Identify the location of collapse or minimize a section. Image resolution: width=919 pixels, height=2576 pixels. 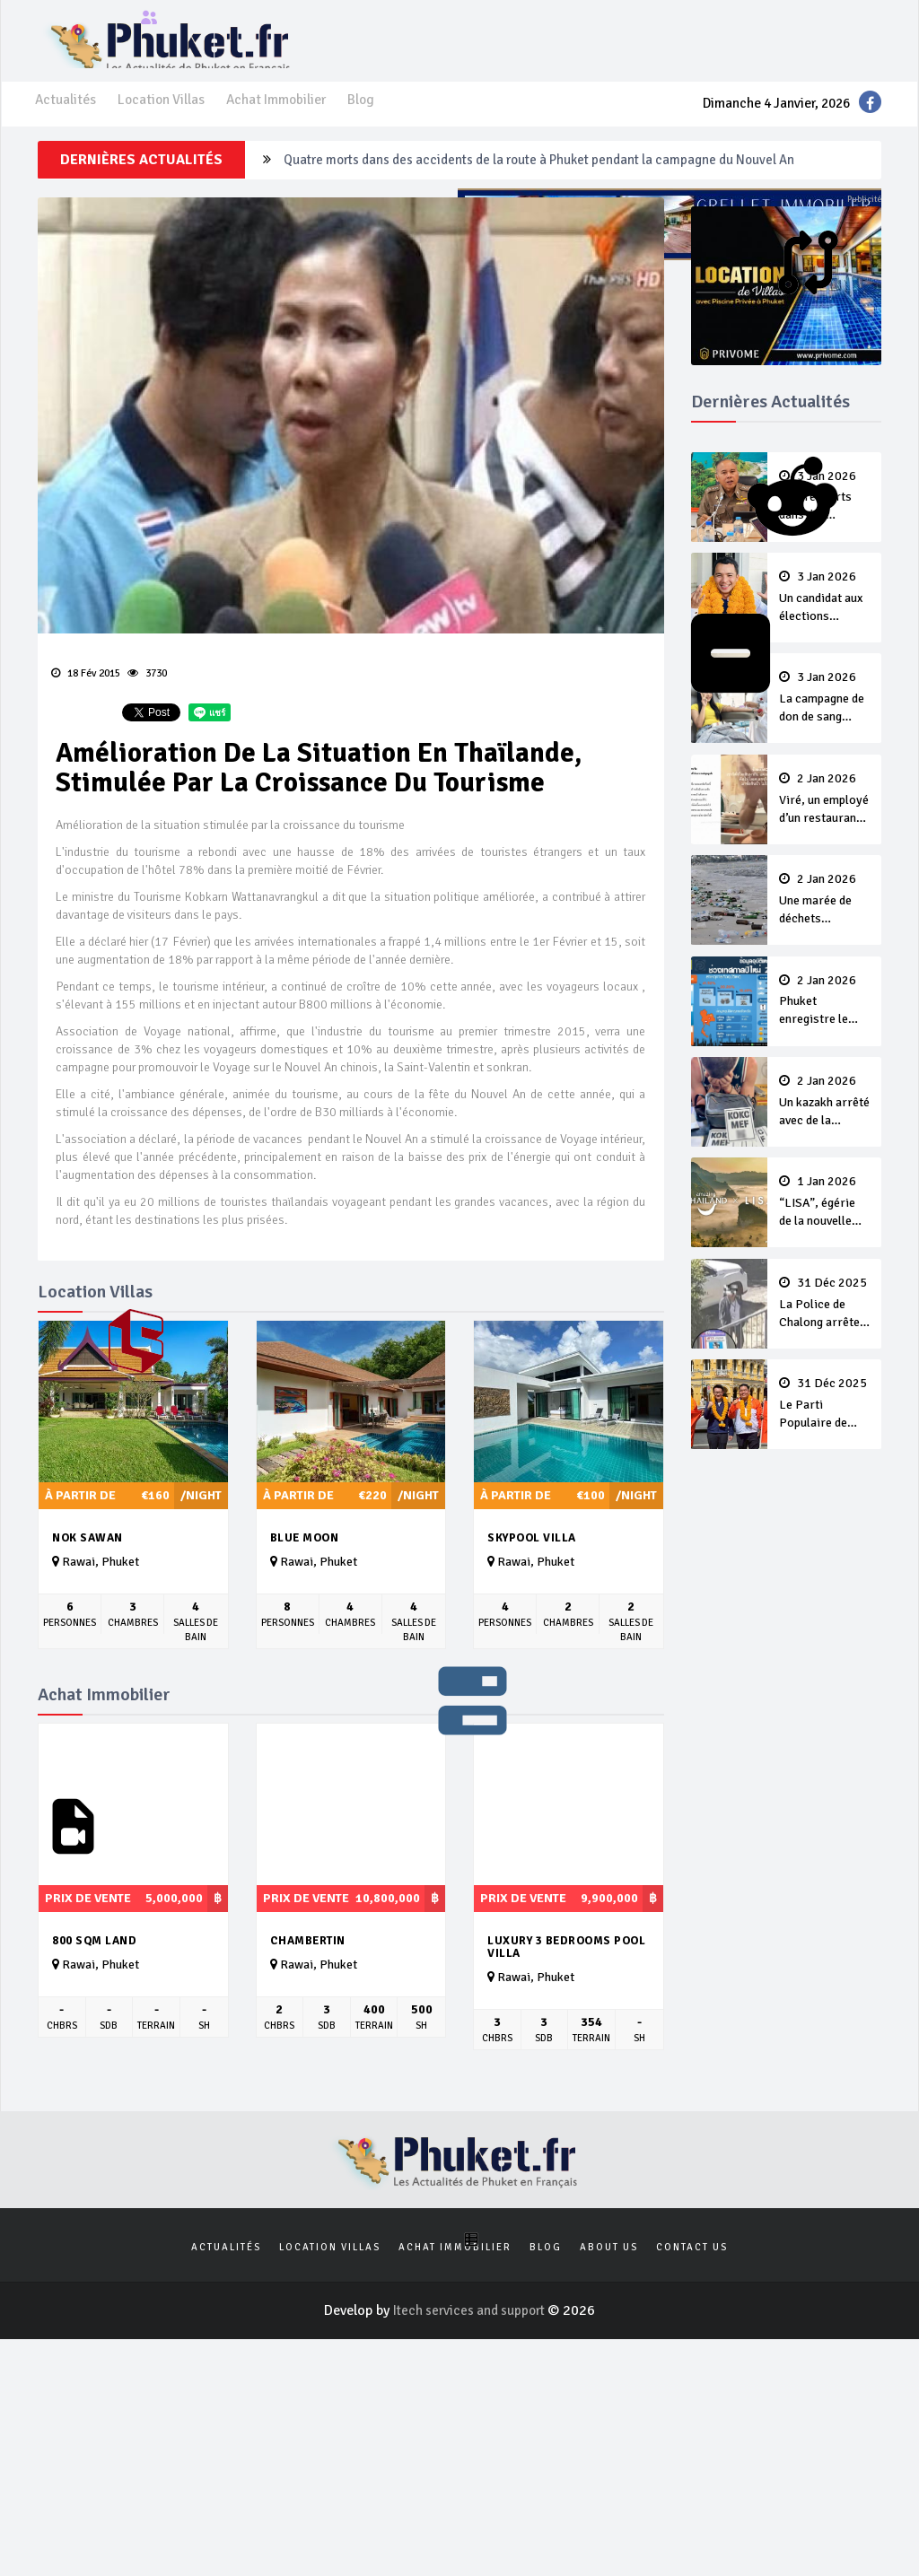
(731, 653).